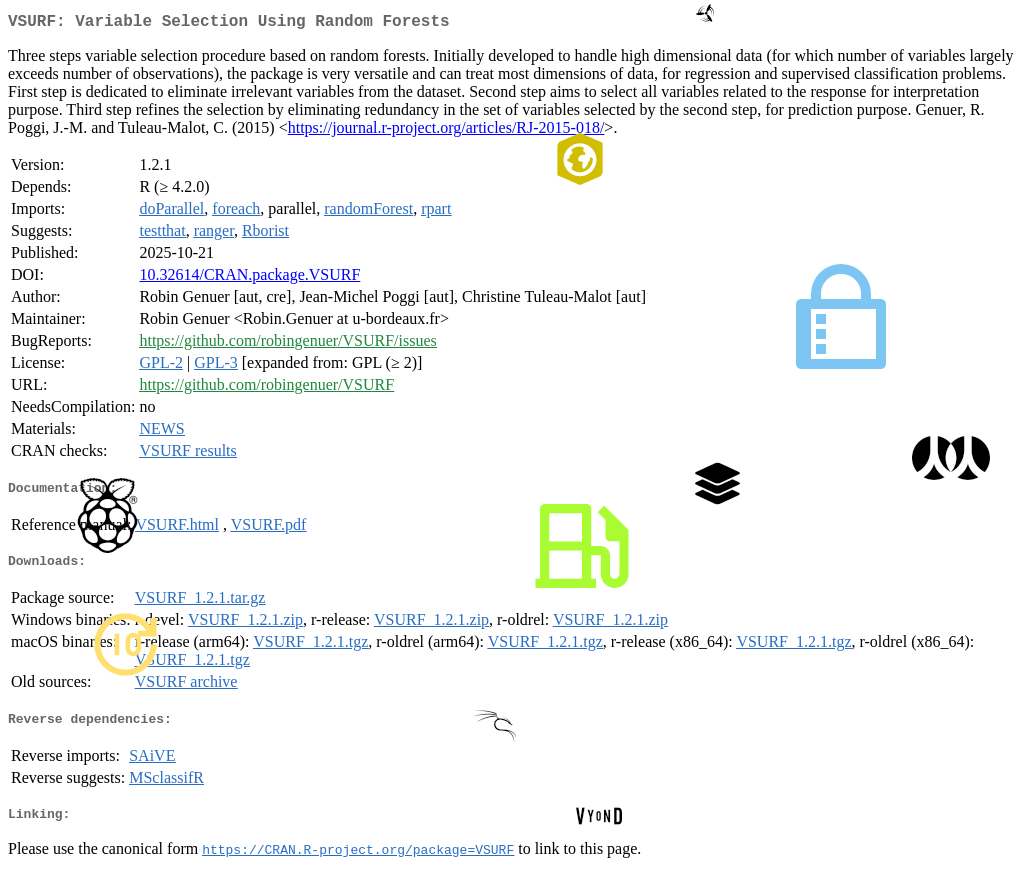 The height and width of the screenshot is (890, 1024). I want to click on link to Renren social network profile, so click(951, 458).